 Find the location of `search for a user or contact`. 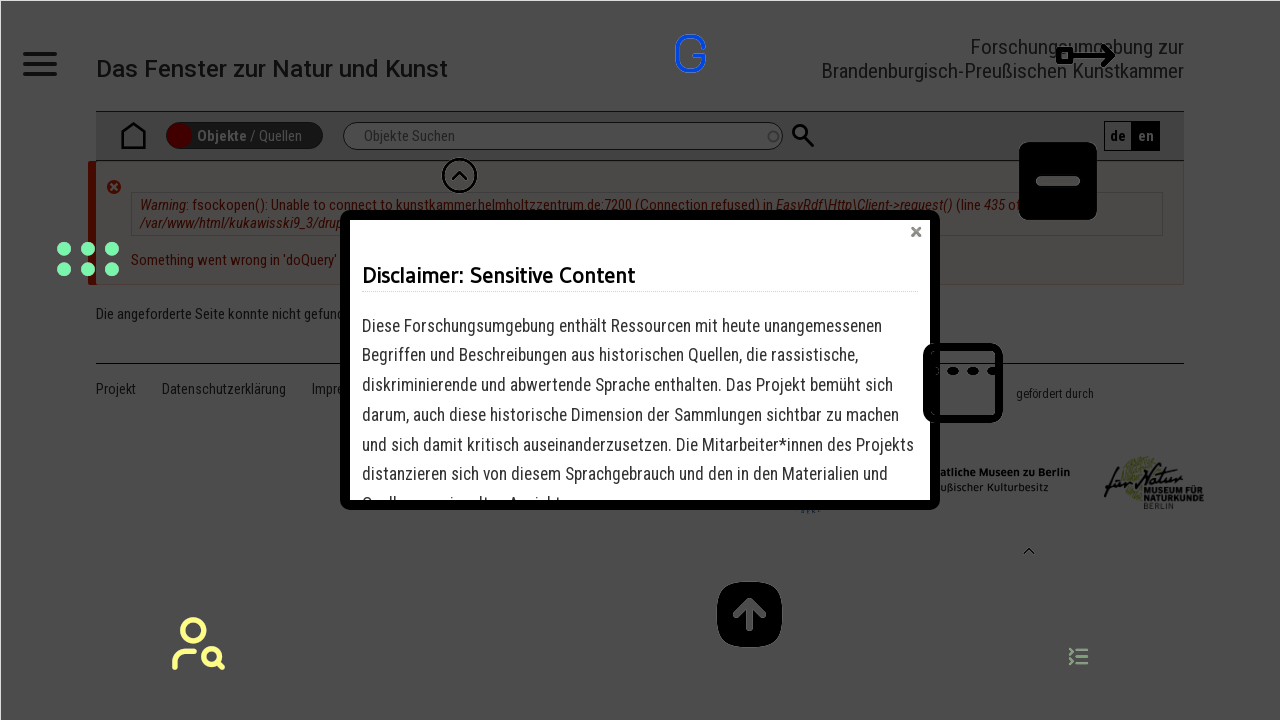

search for a user or contact is located at coordinates (198, 643).